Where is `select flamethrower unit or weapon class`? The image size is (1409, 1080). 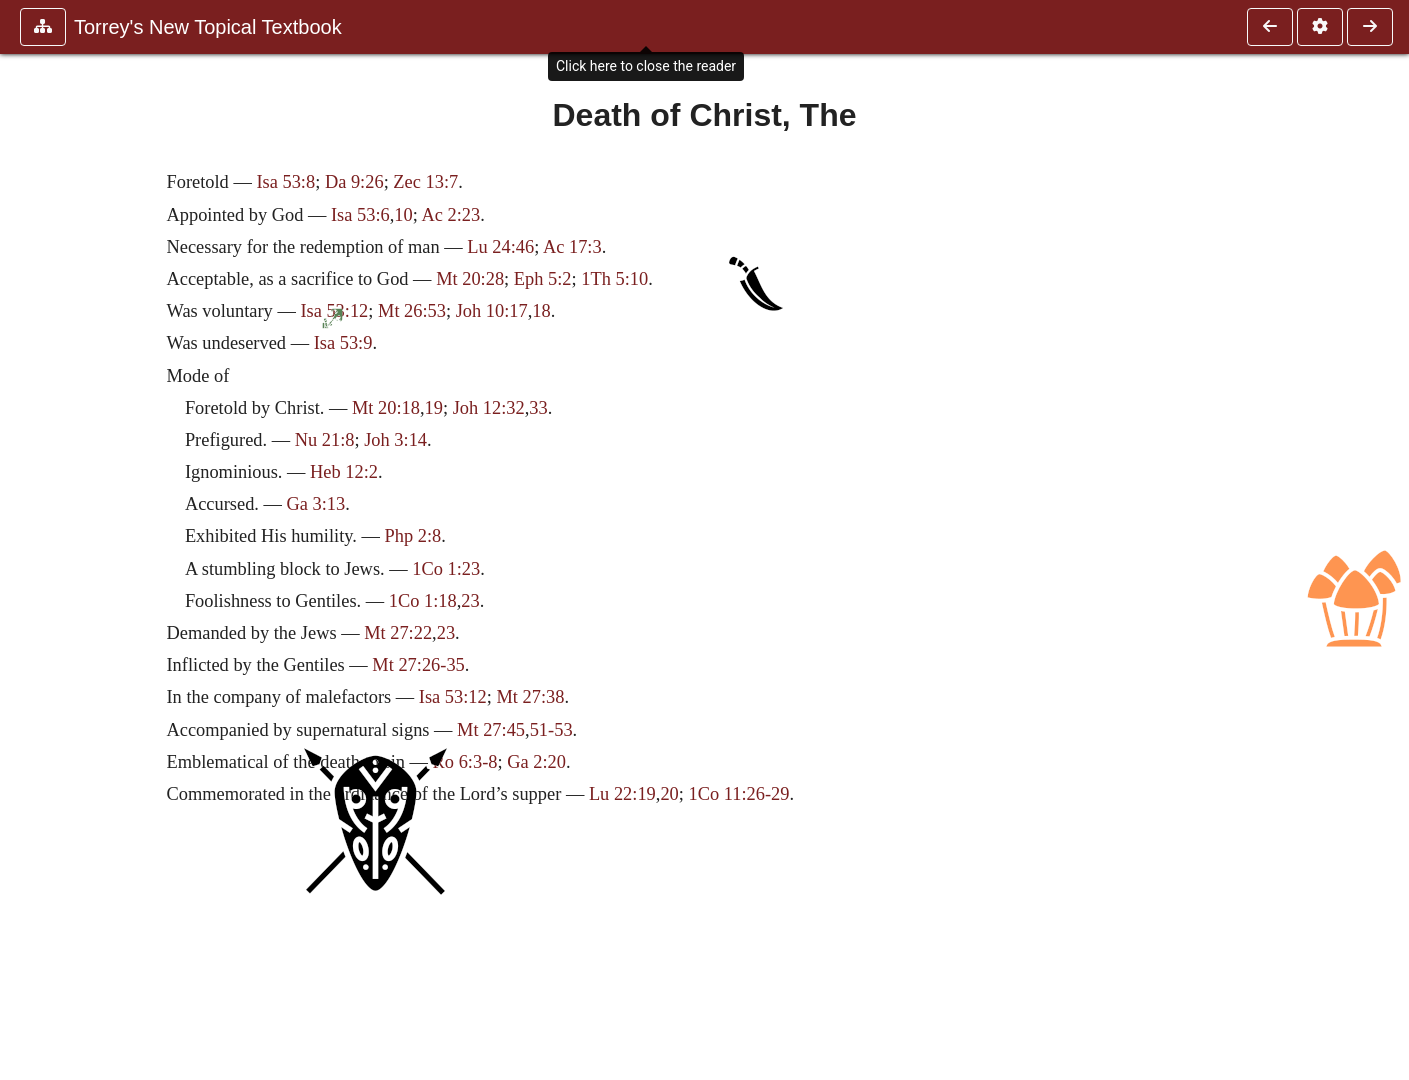 select flamethrower unit or weapon class is located at coordinates (332, 318).